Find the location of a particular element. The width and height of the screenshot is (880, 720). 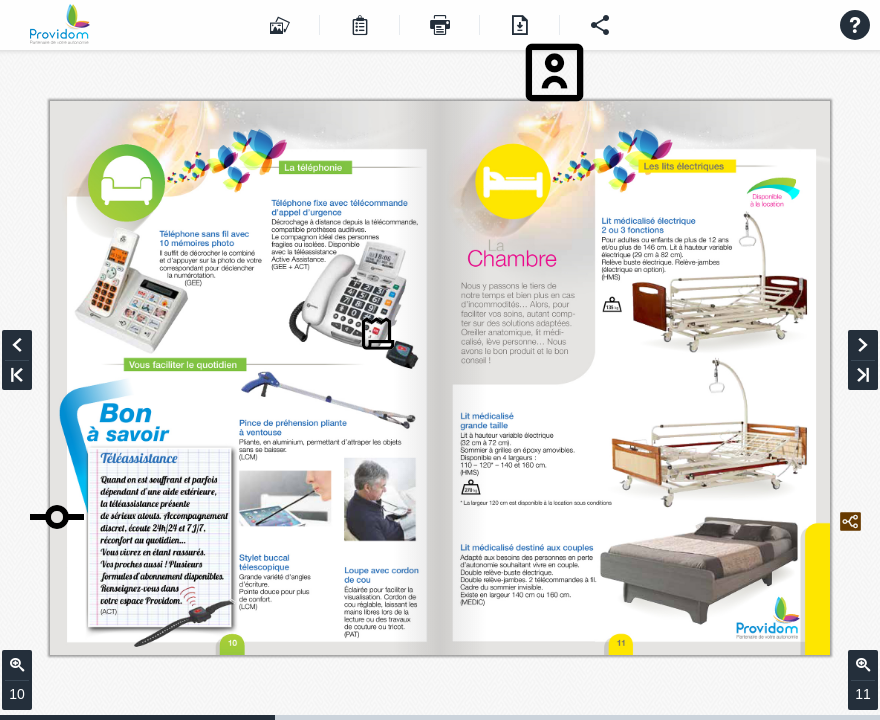

view commit history in version control is located at coordinates (57, 517).